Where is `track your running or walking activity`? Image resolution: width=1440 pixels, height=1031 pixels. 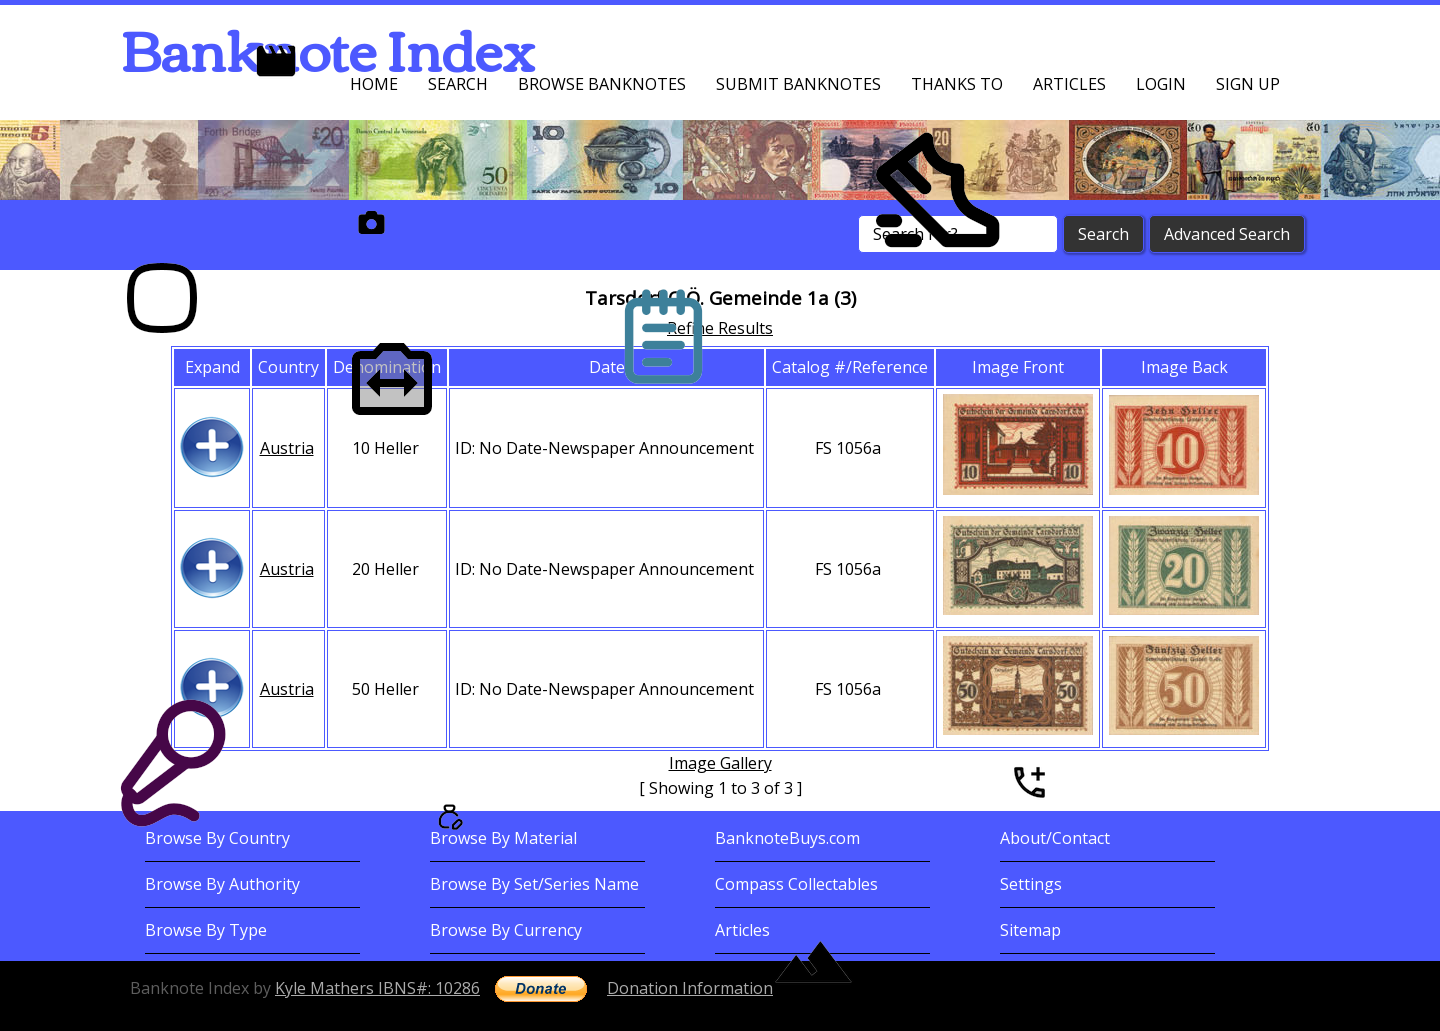 track your running or walking activity is located at coordinates (935, 196).